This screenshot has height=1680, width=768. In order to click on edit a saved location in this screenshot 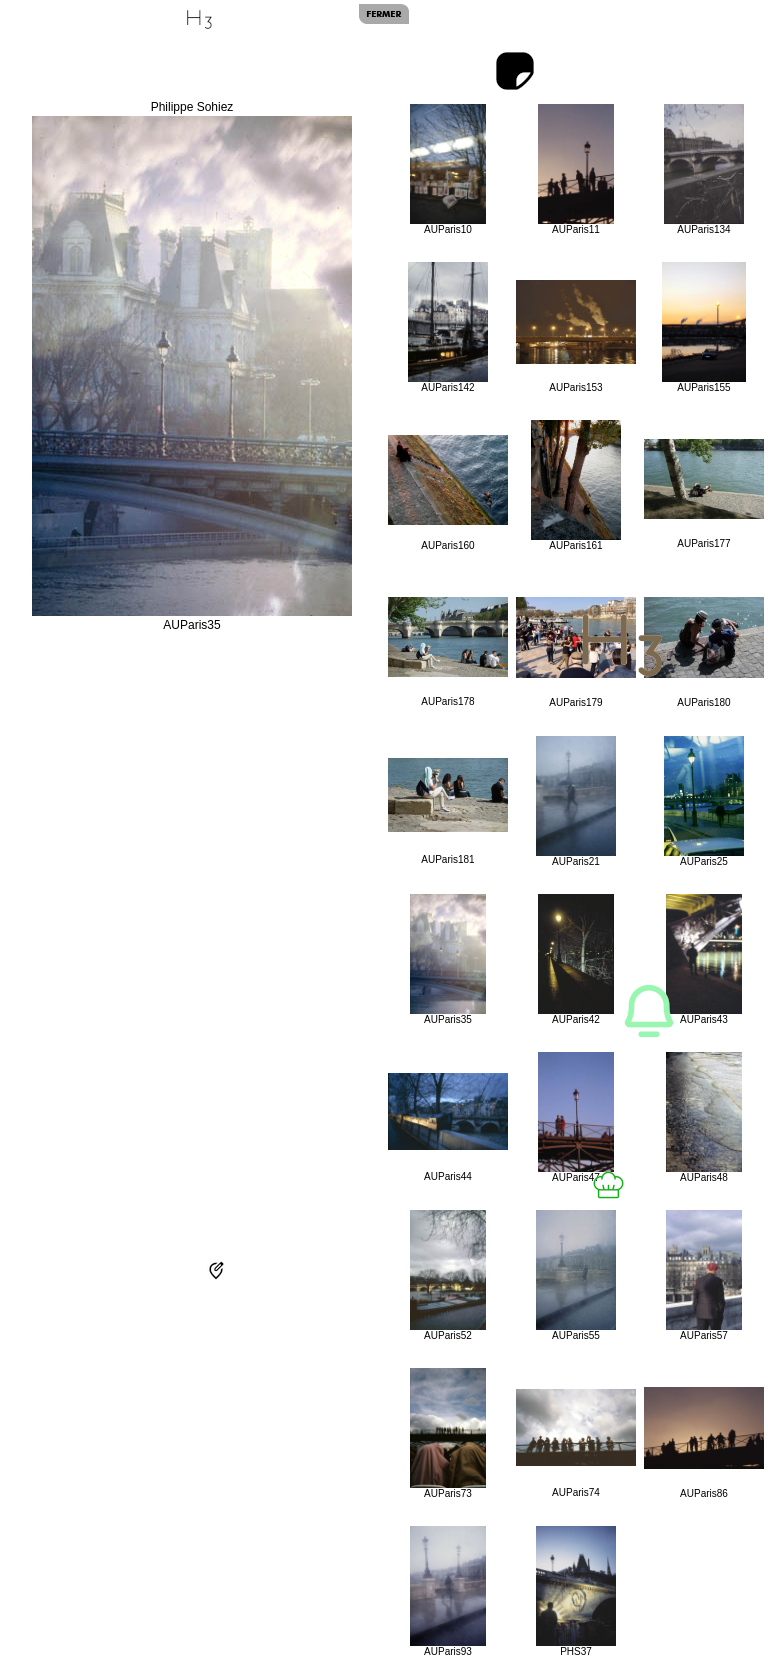, I will do `click(216, 1271)`.